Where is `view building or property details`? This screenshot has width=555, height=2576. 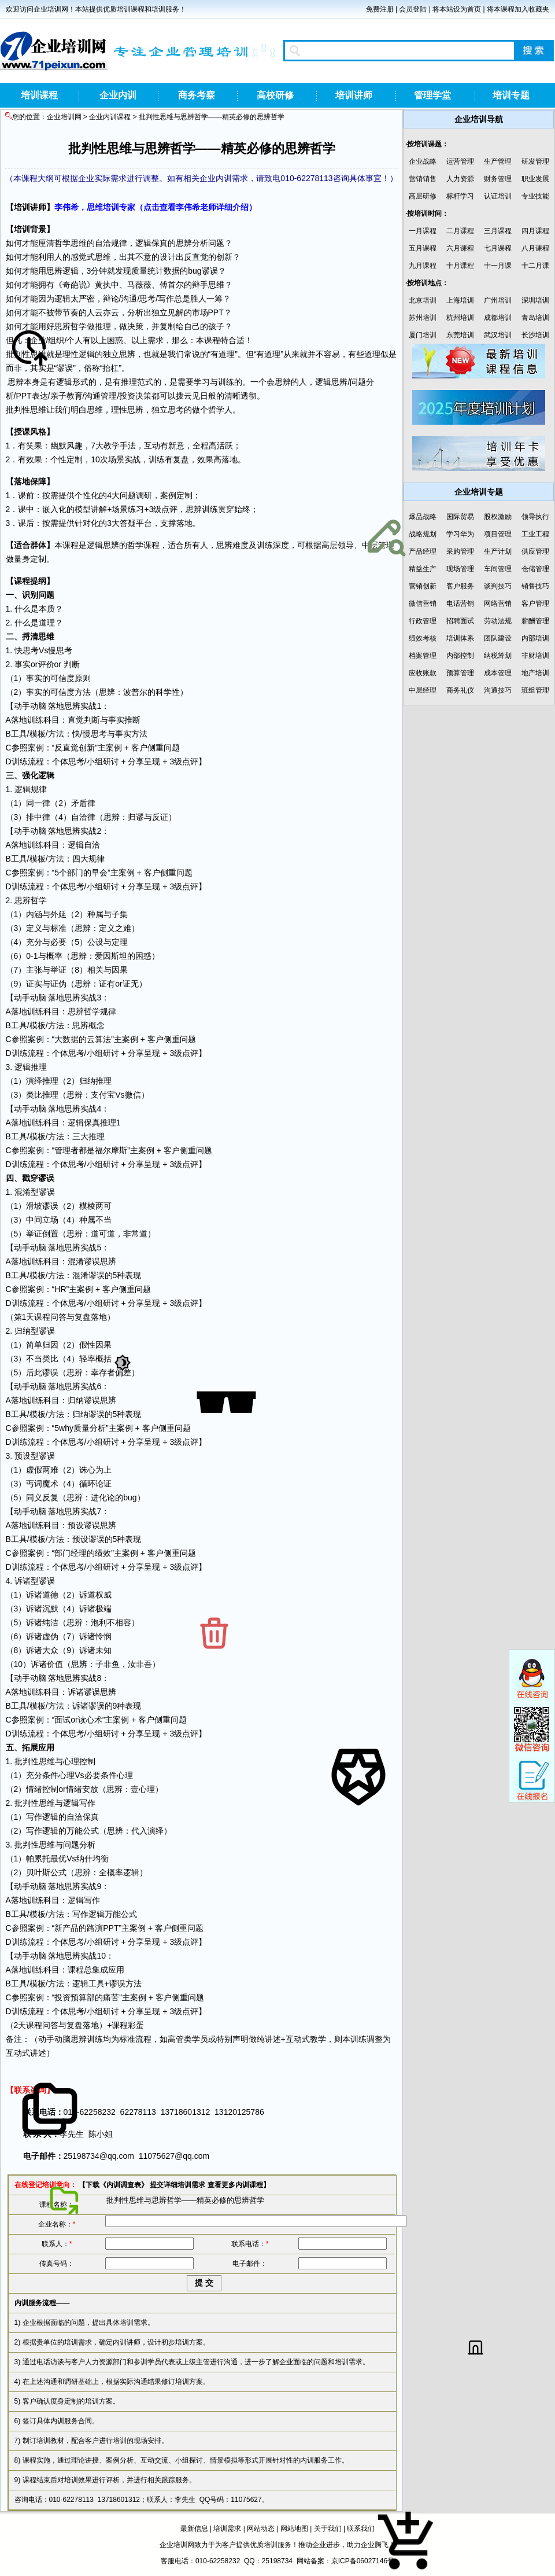 view building or property details is located at coordinates (475, 2347).